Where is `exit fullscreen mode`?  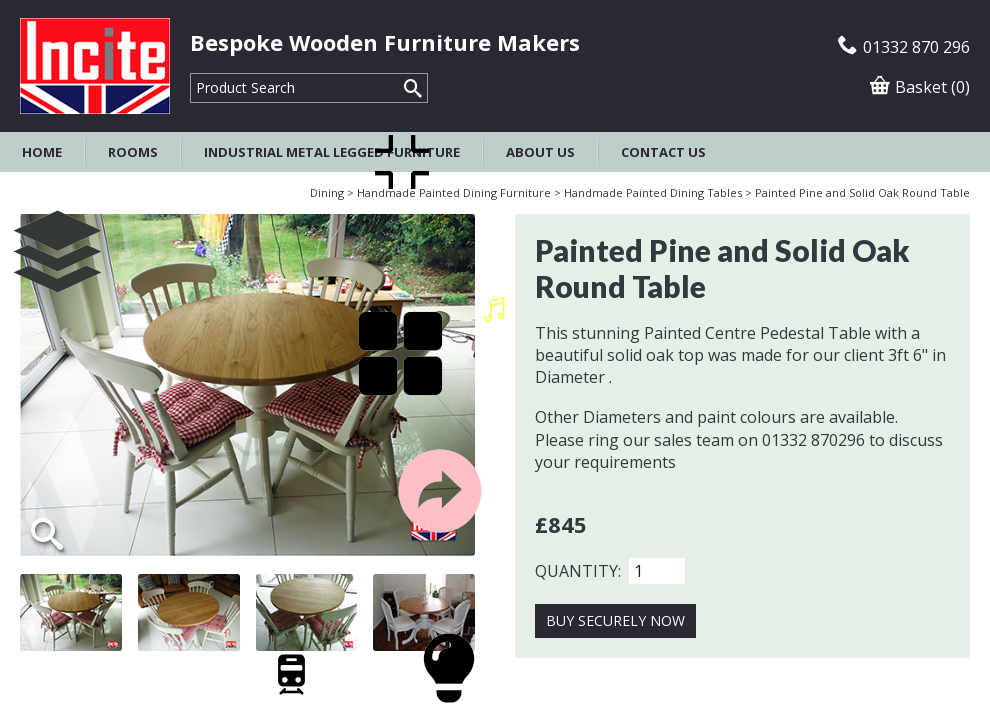
exit fullscreen mode is located at coordinates (402, 162).